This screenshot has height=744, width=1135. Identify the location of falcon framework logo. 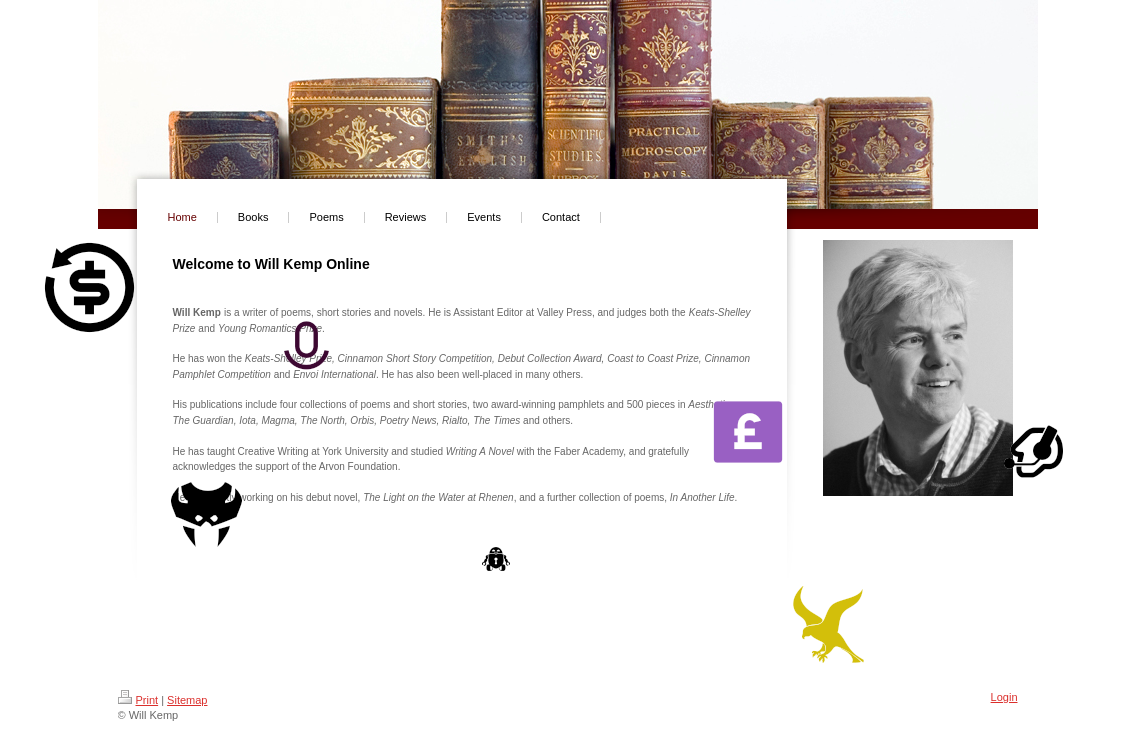
(828, 624).